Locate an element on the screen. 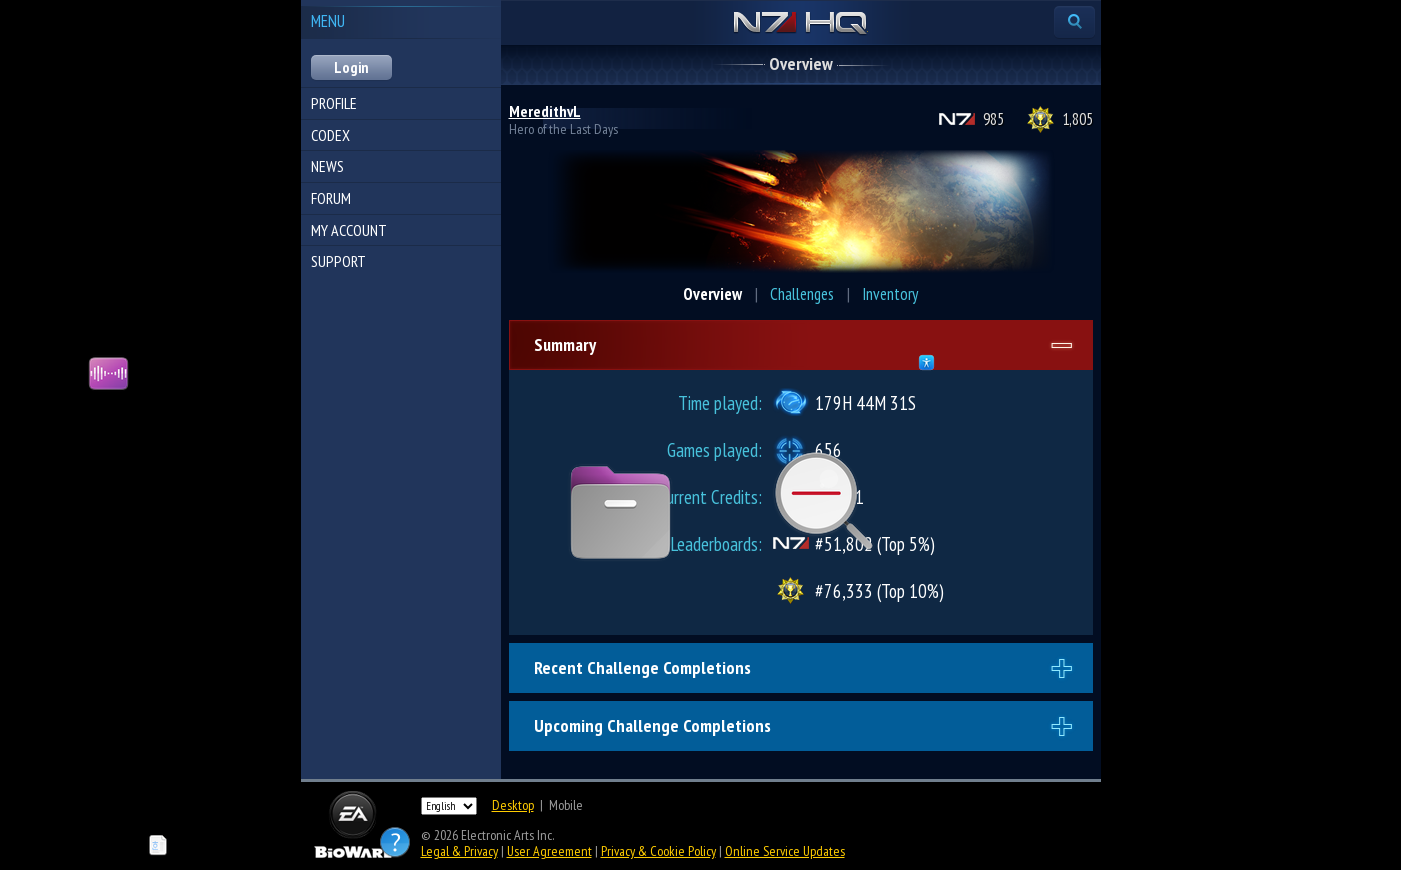  open the nautilus file manager is located at coordinates (620, 512).